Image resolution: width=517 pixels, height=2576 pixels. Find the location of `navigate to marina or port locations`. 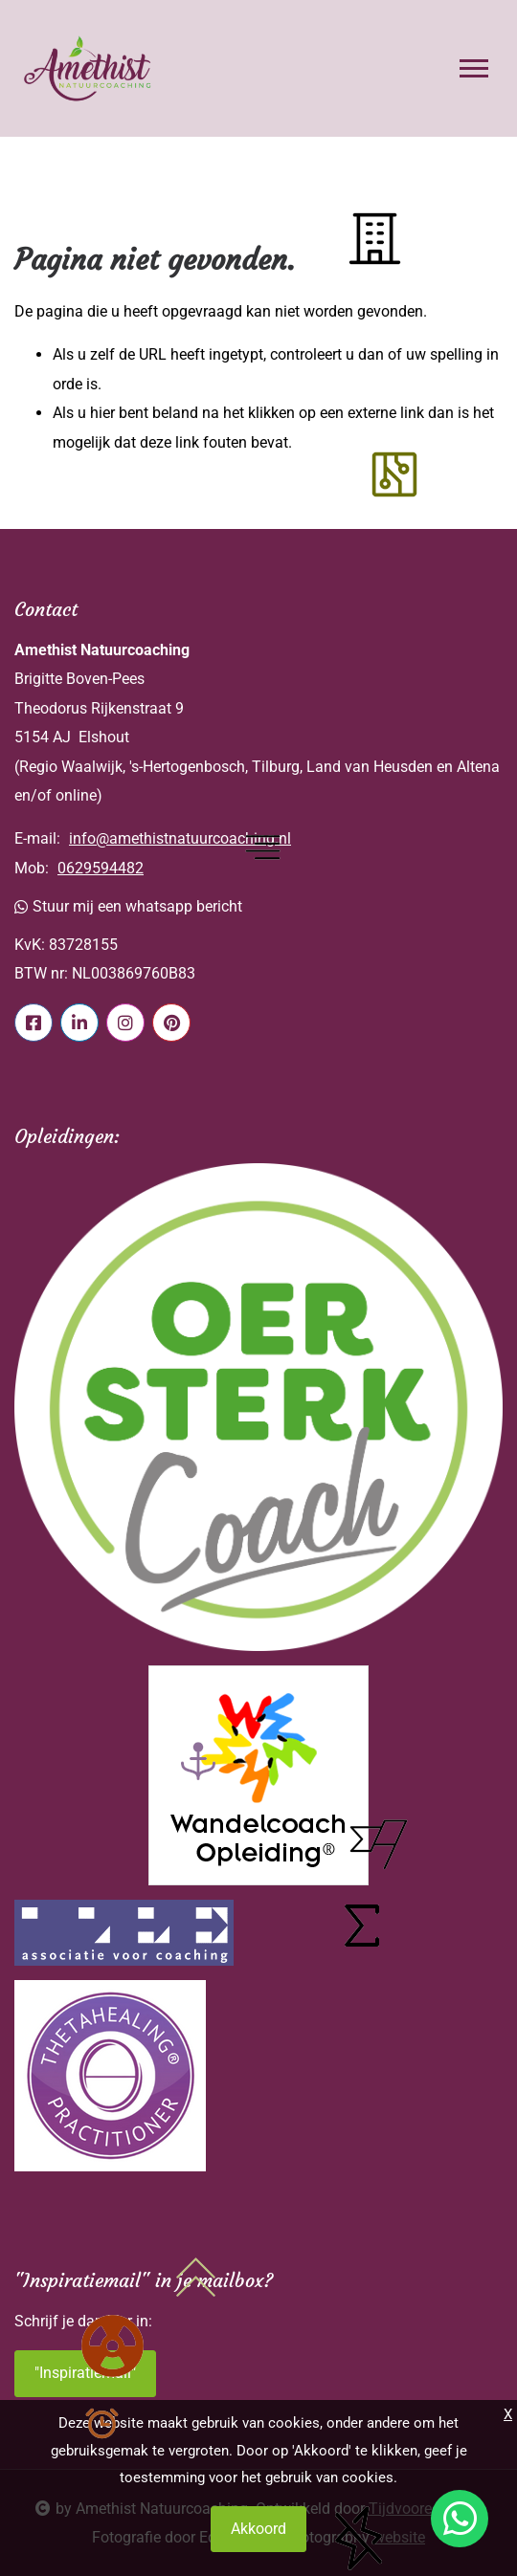

navigate to marina or port locations is located at coordinates (198, 1760).